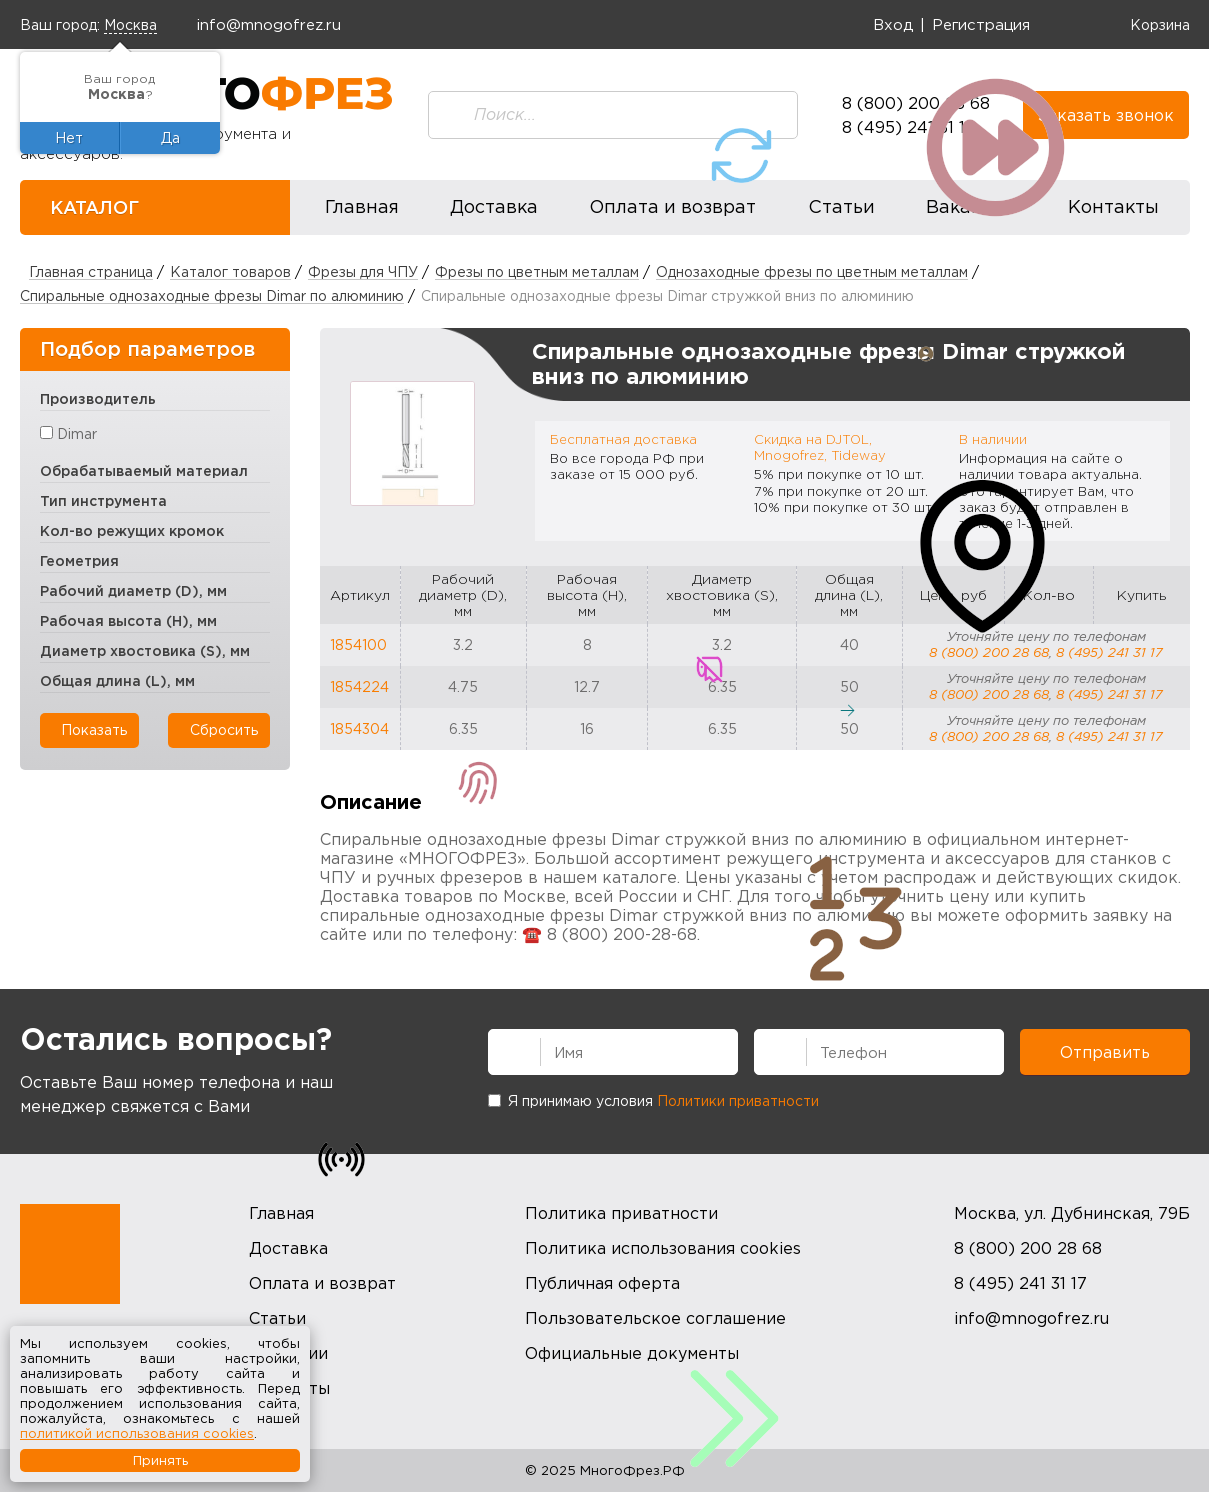 This screenshot has width=1209, height=1492. I want to click on indicates wireless signal strength, so click(341, 1159).